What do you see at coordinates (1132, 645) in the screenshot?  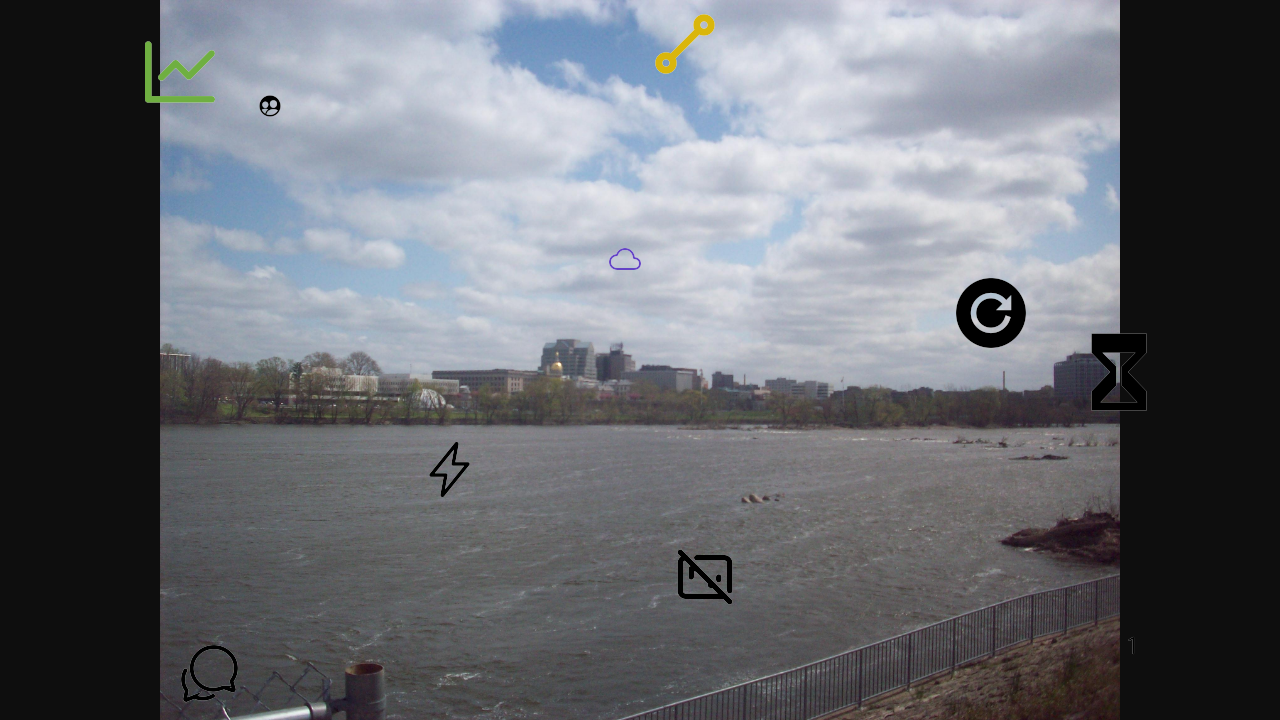 I see `indicates first place or top ranking` at bounding box center [1132, 645].